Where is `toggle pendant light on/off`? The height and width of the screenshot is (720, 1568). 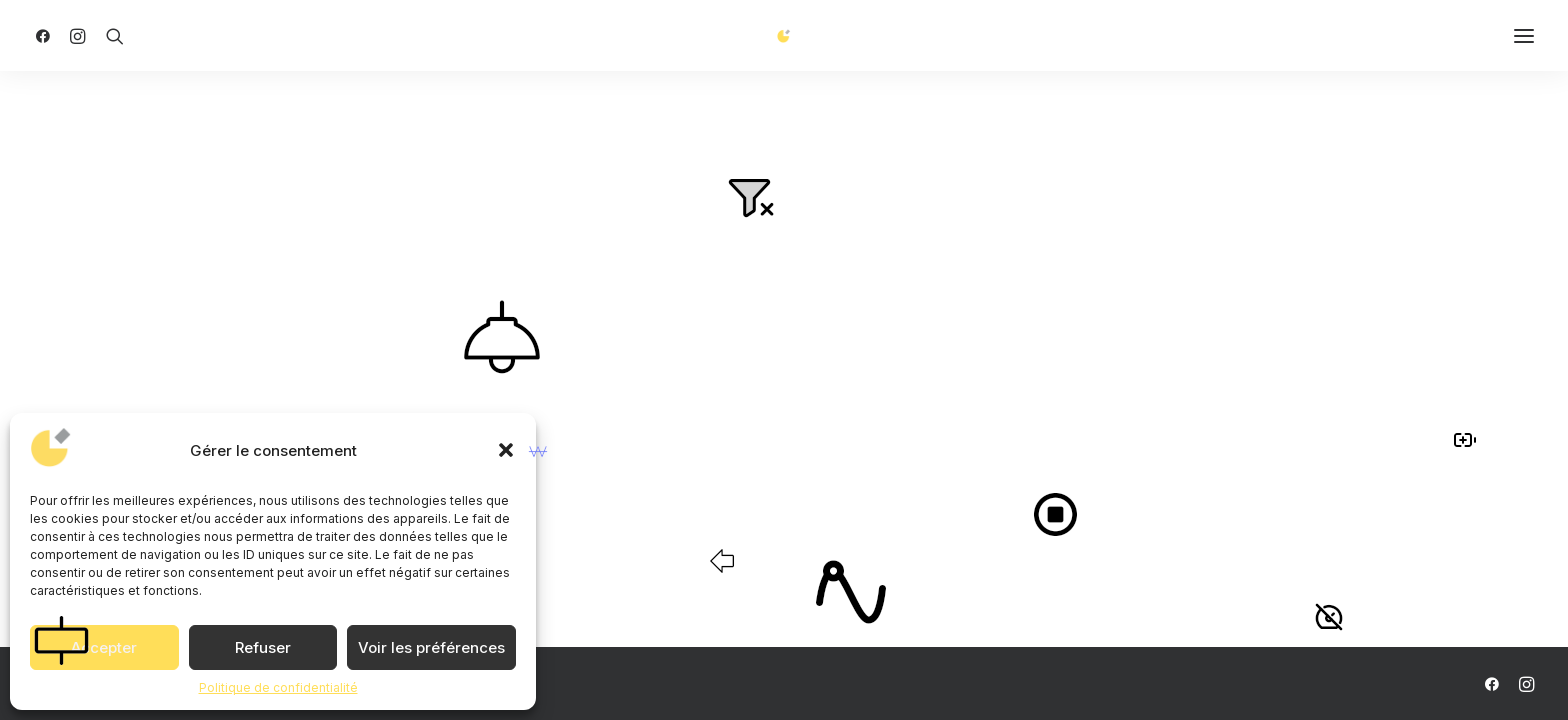
toggle pendant light on/off is located at coordinates (502, 341).